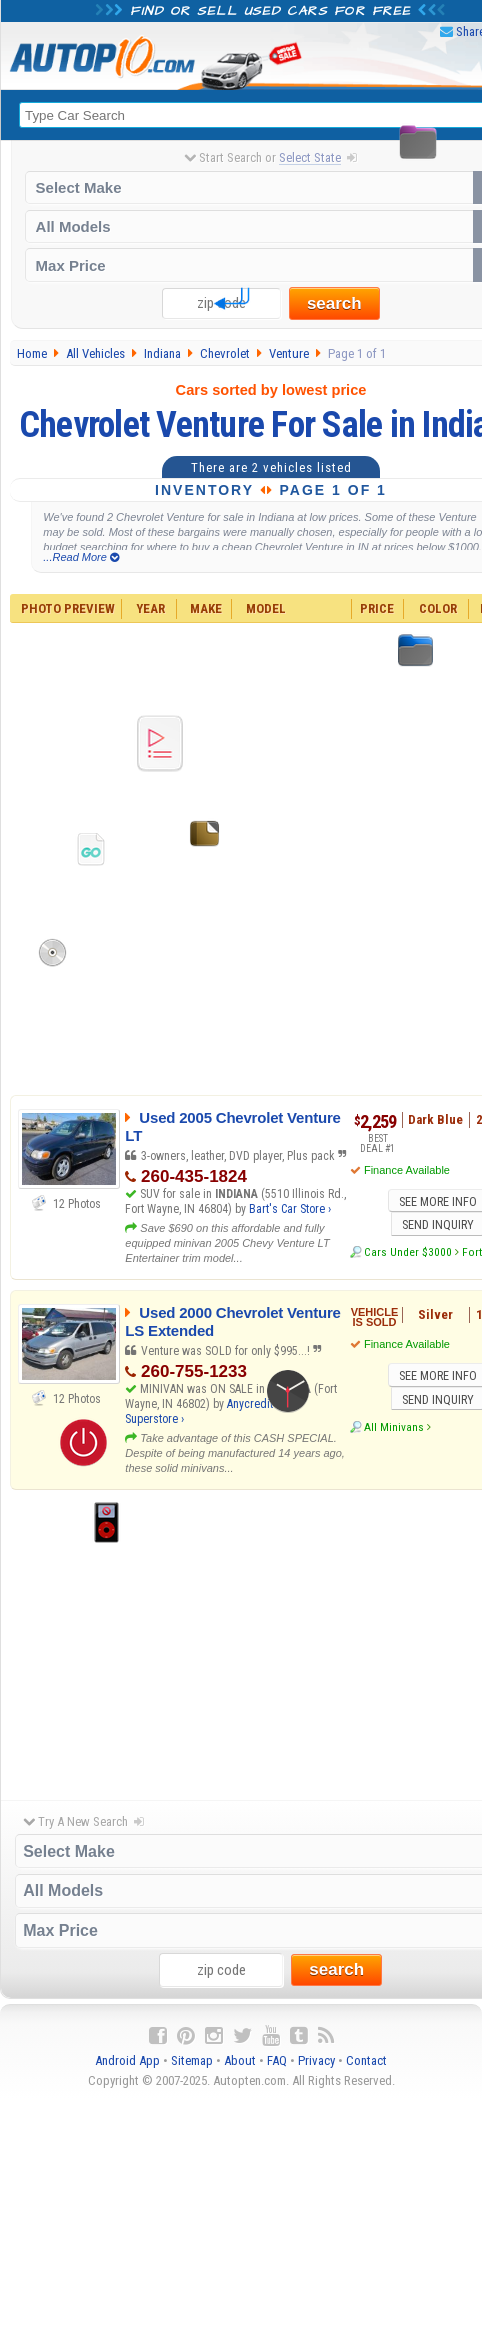  Describe the element at coordinates (91, 849) in the screenshot. I see `a Go programming language source file` at that location.